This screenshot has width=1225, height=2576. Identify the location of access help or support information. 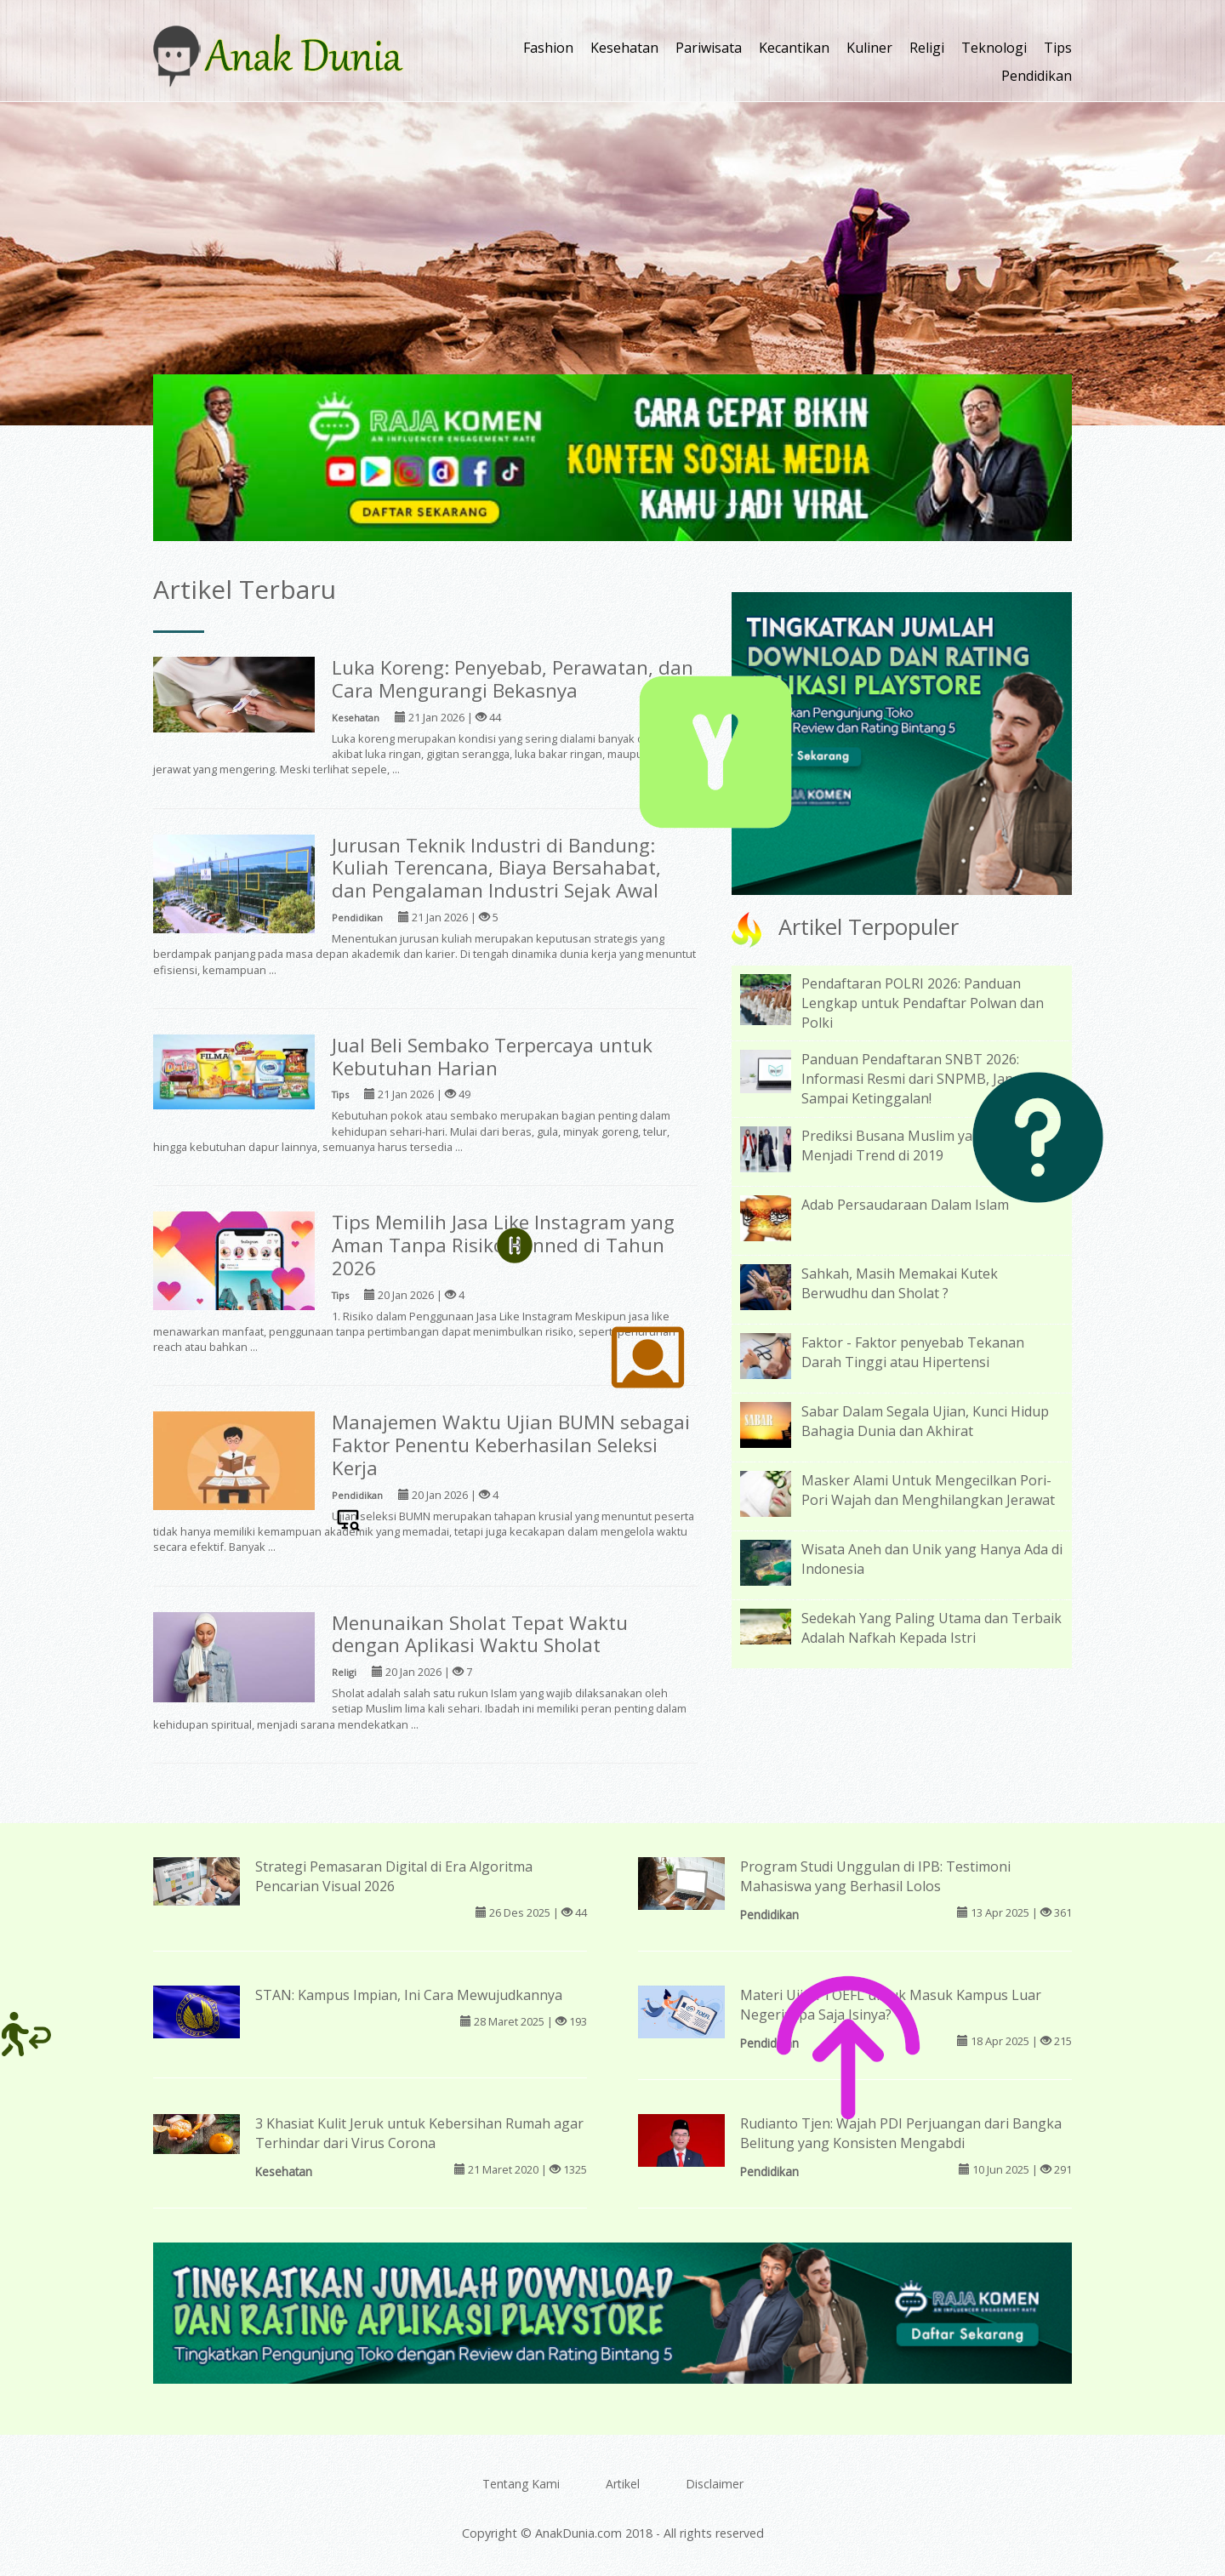
(1038, 1137).